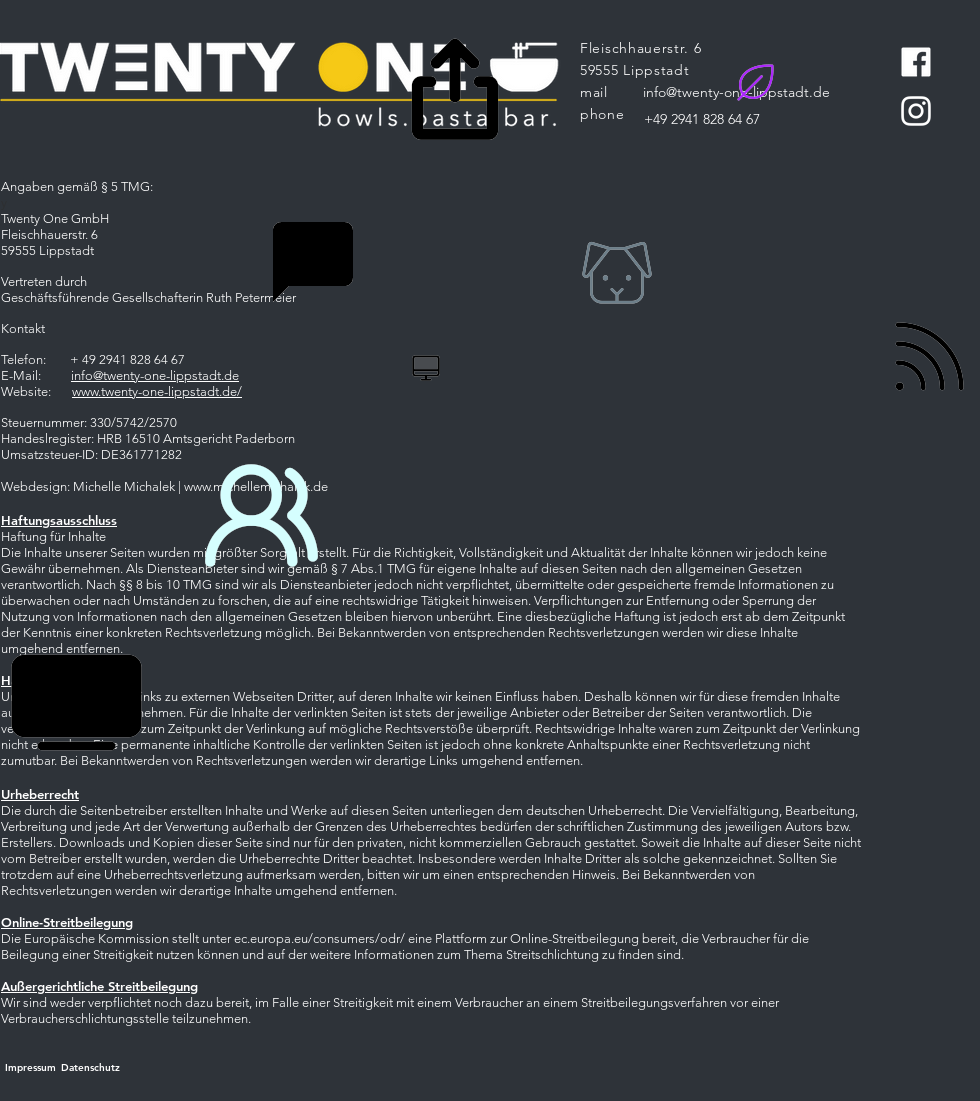 Image resolution: width=980 pixels, height=1101 pixels. Describe the element at coordinates (455, 93) in the screenshot. I see `export or share content to another app` at that location.